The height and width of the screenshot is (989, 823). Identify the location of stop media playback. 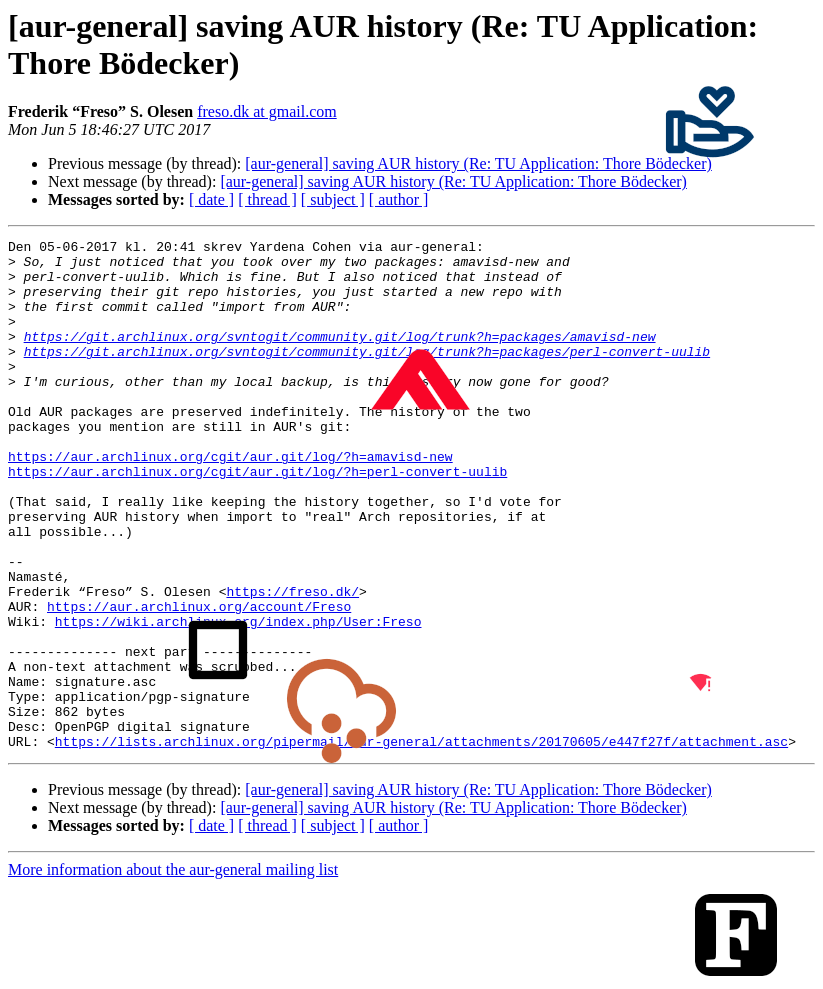
(218, 650).